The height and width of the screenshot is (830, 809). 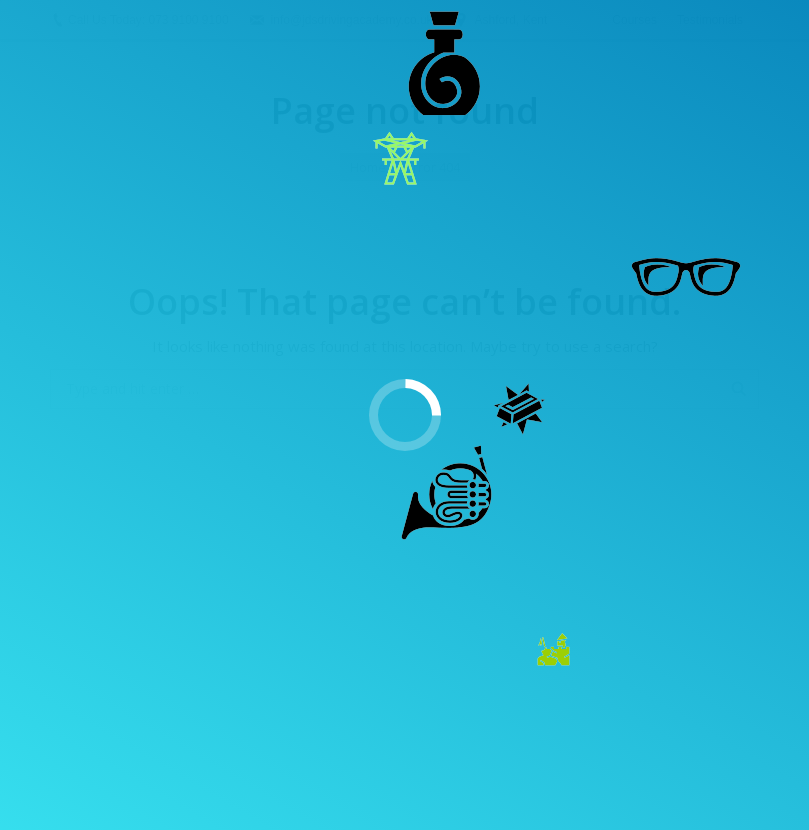 I want to click on access potion or elixir inventory, so click(x=444, y=63).